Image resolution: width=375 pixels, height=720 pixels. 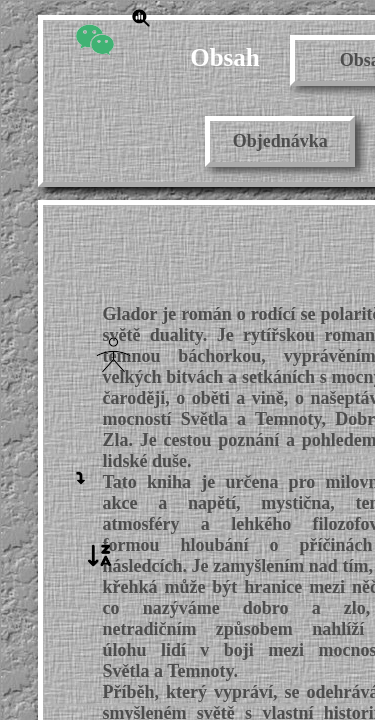 I want to click on view user profile, so click(x=113, y=355).